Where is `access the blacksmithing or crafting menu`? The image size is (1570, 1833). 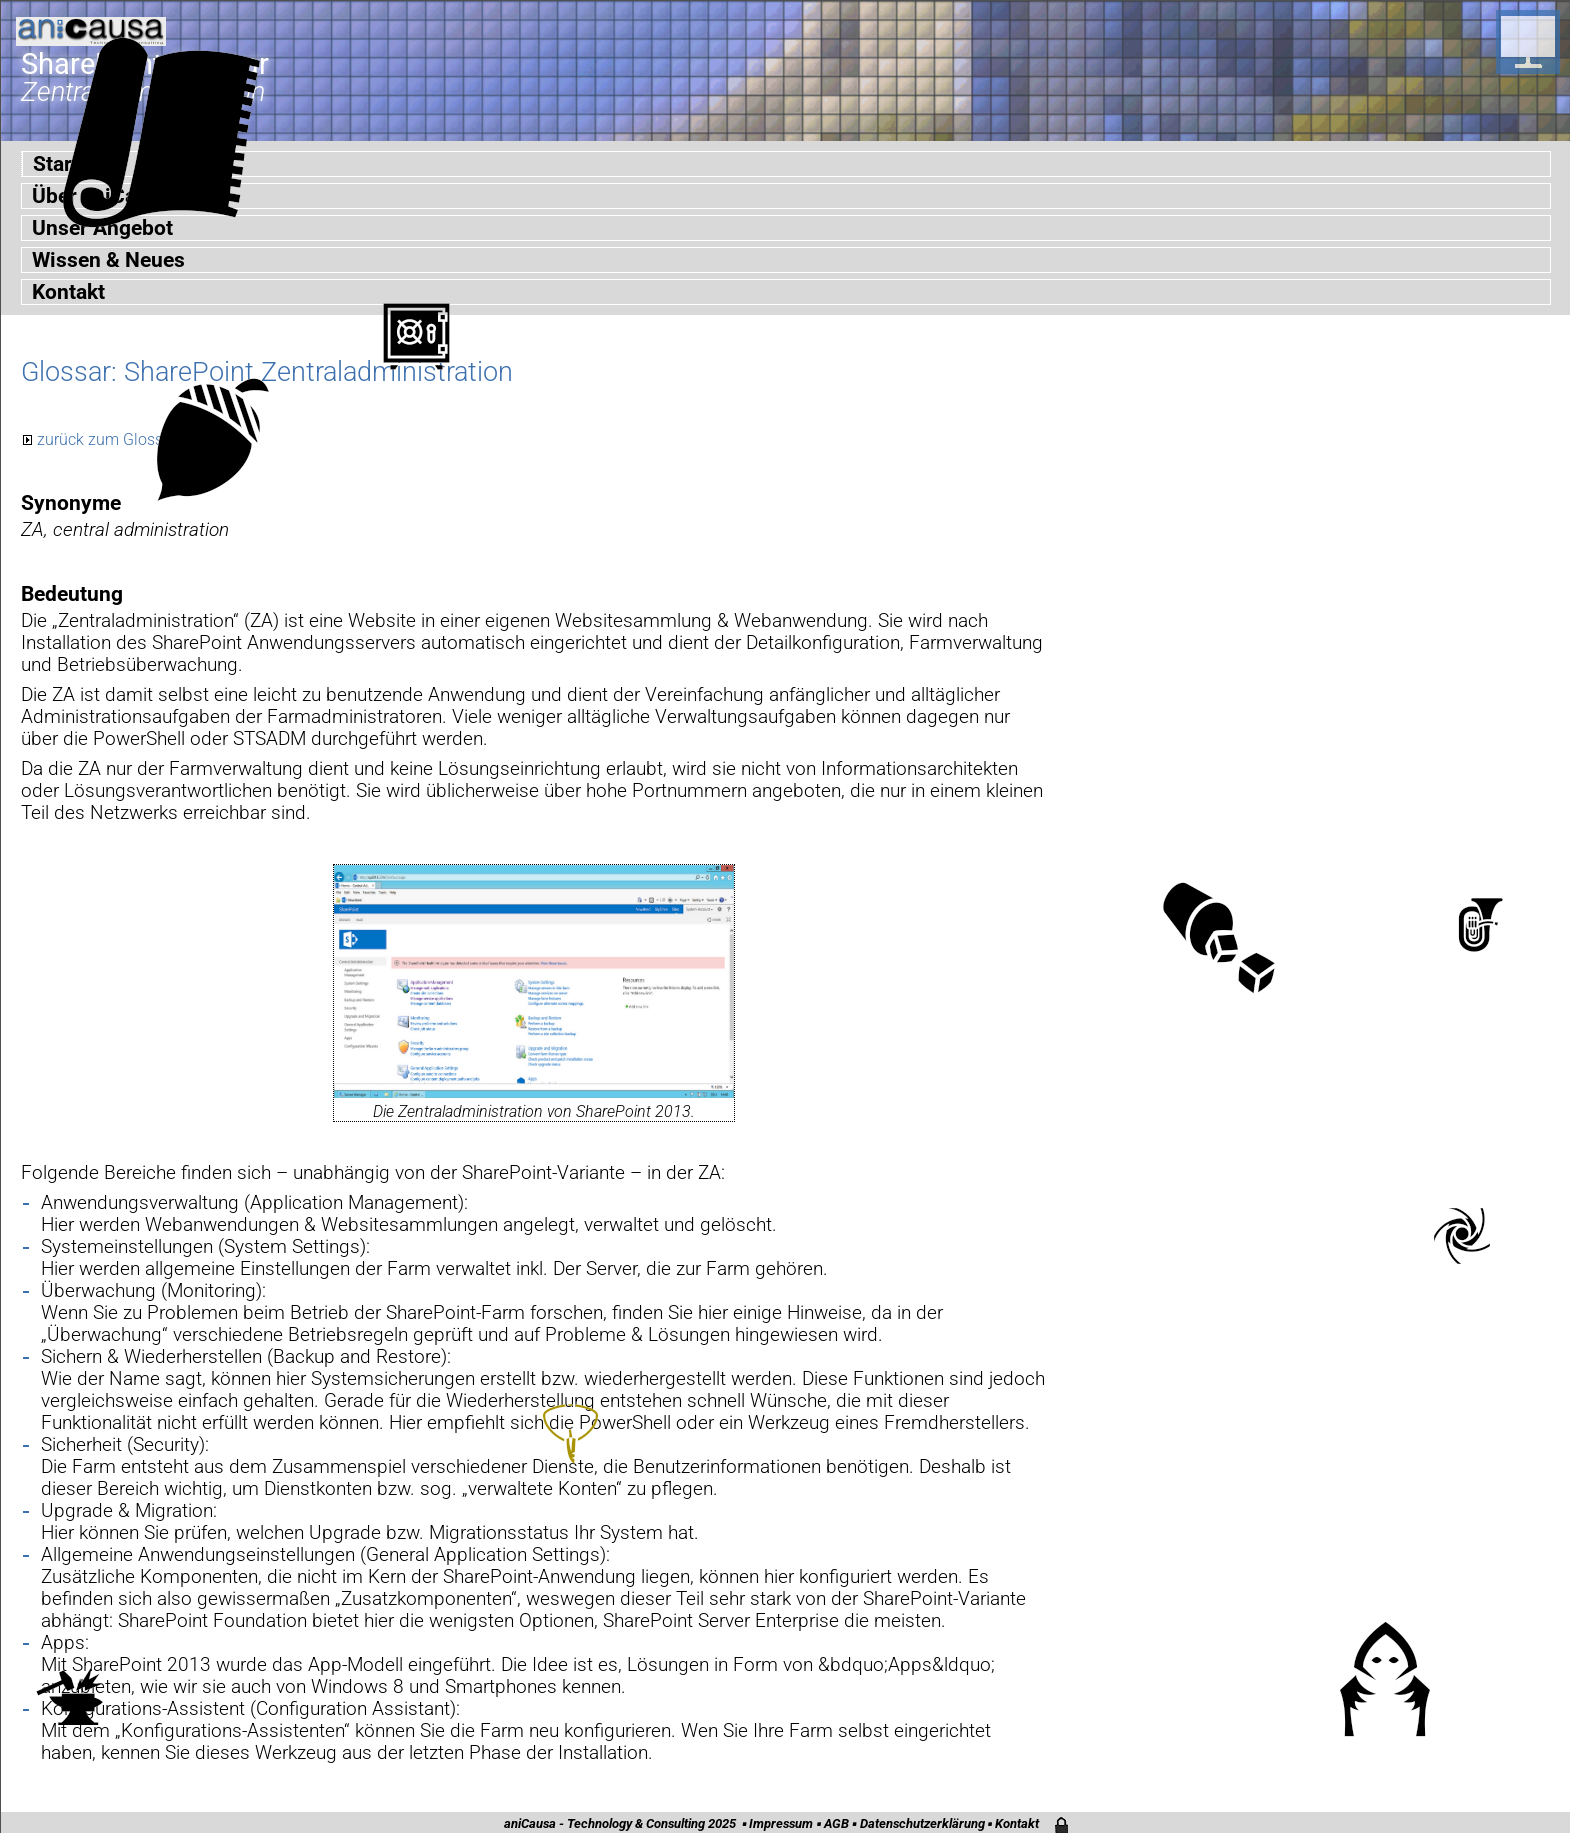 access the blacksmithing or crafting menu is located at coordinates (70, 1692).